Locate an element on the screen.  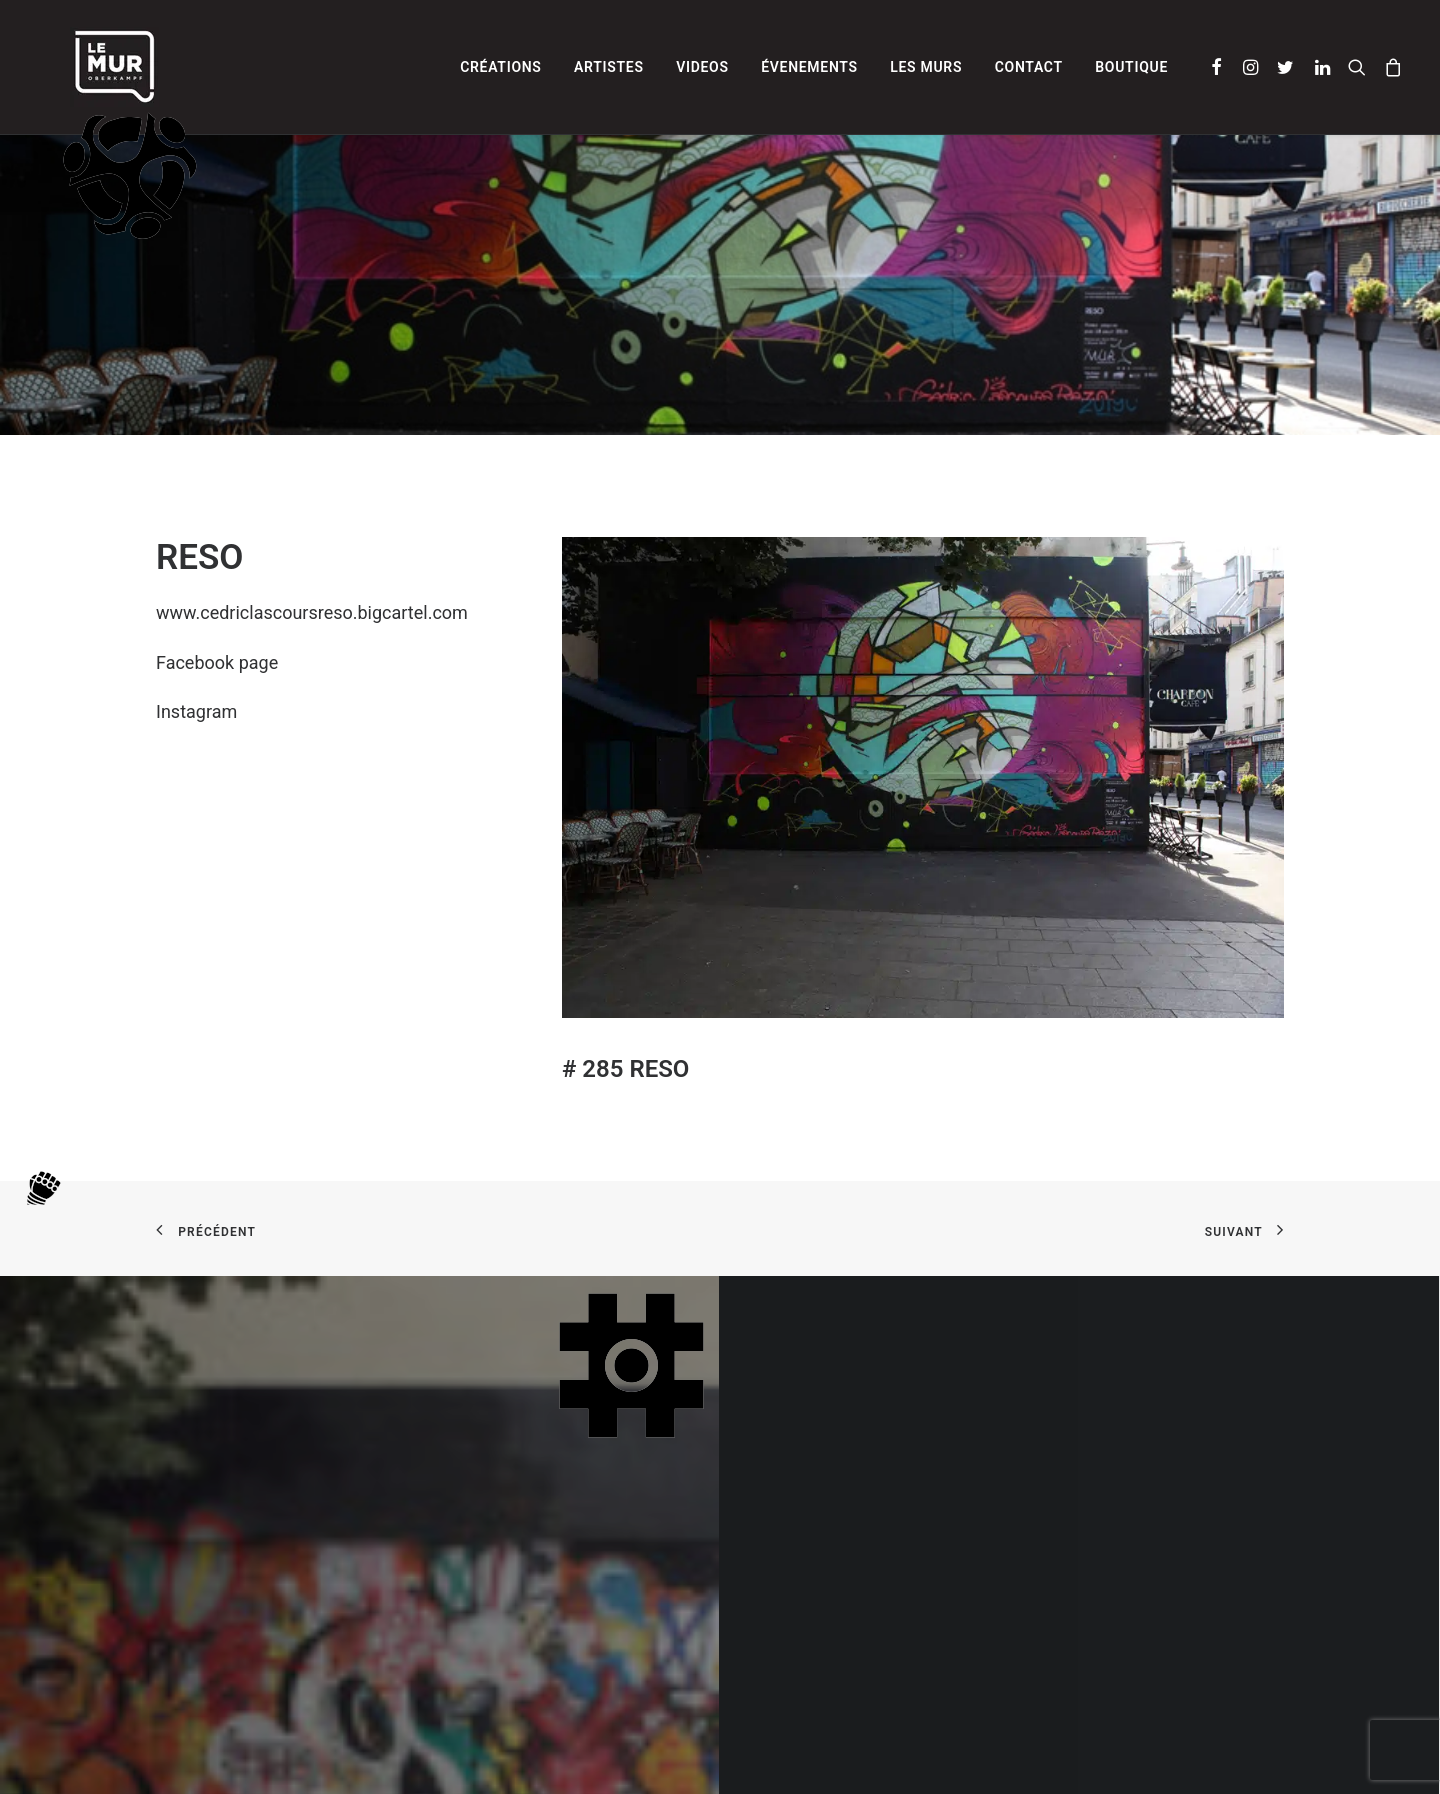
select a melee or unarmed combat skill is located at coordinates (44, 1188).